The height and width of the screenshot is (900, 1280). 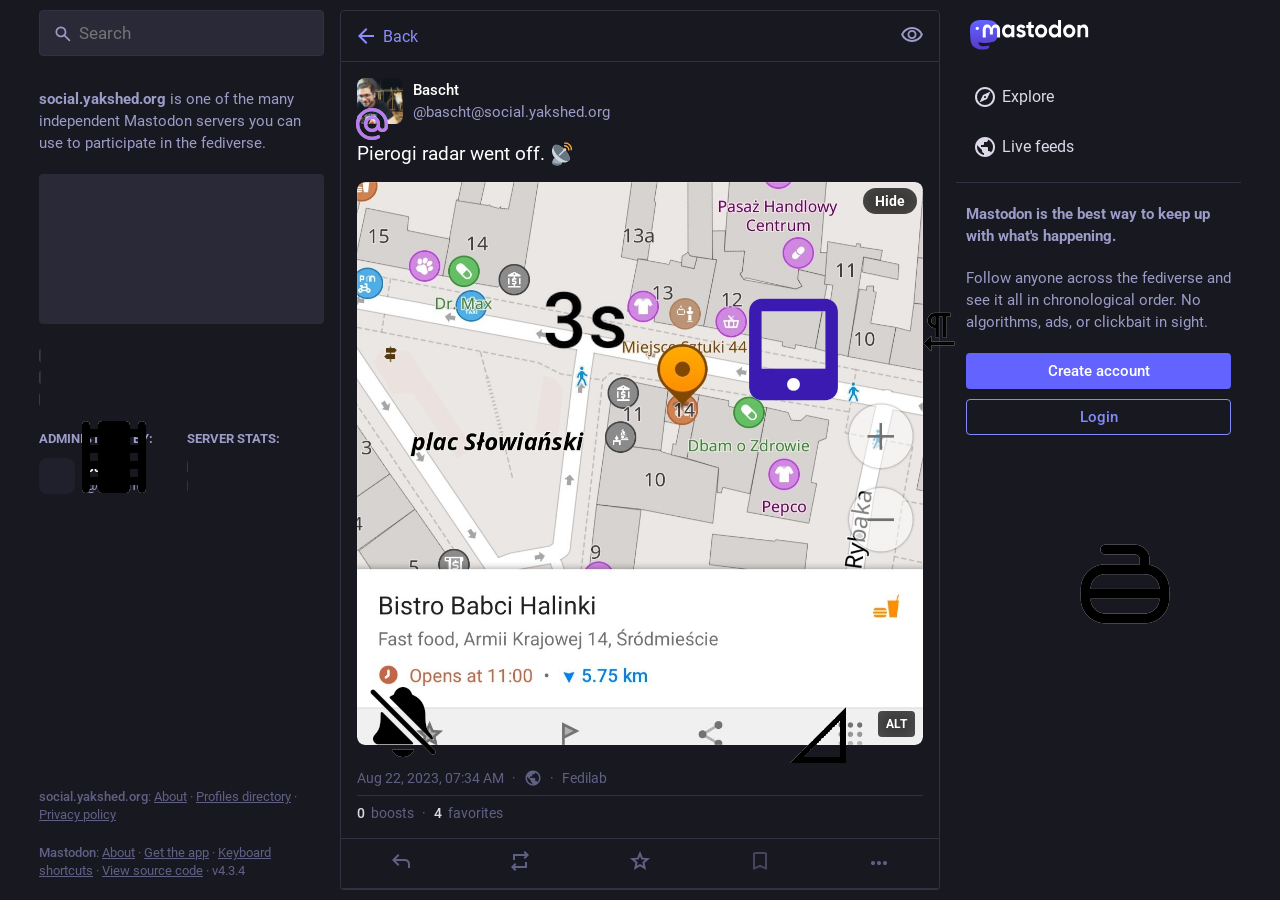 I want to click on mute or disable notifications, so click(x=403, y=722).